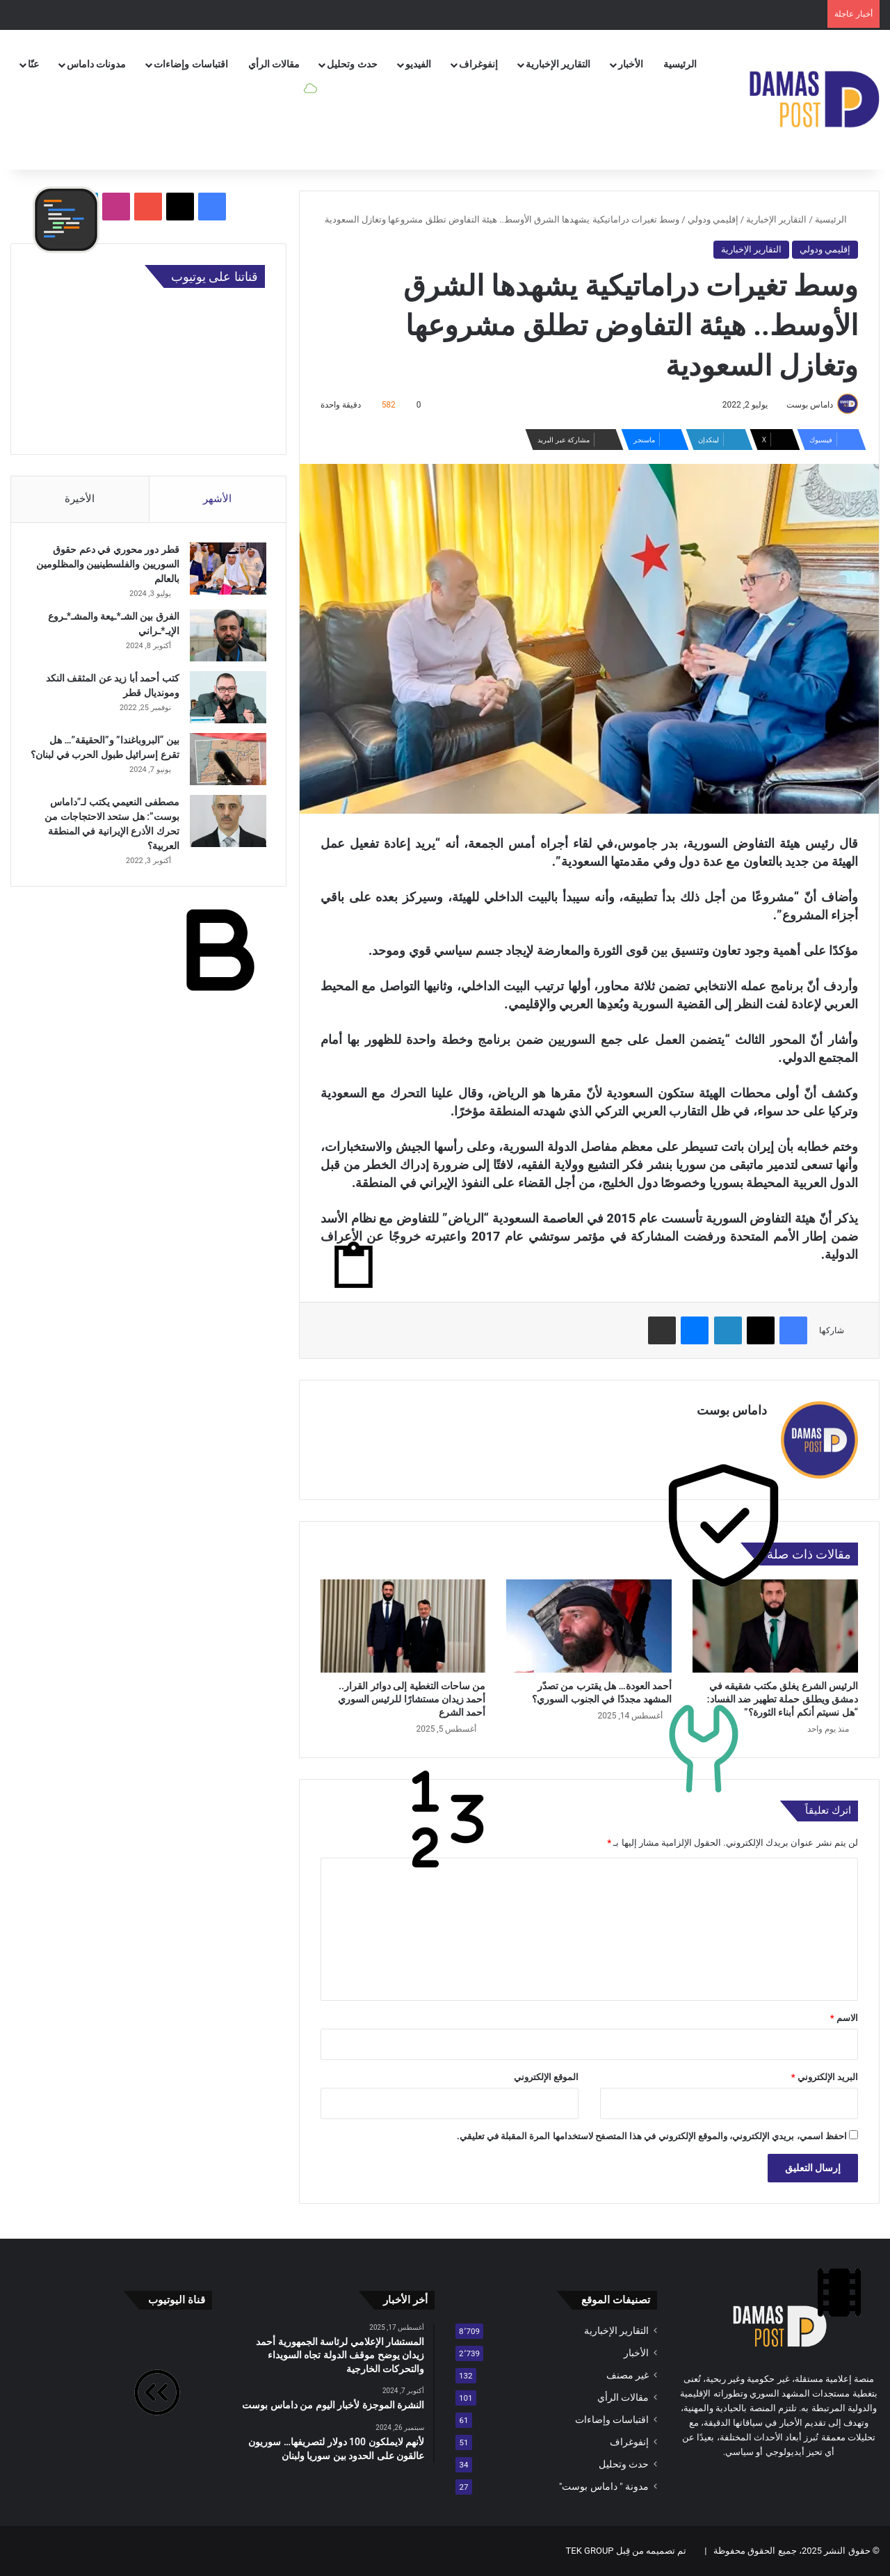 The height and width of the screenshot is (2576, 890). I want to click on access settings or configuration options, so click(704, 1749).